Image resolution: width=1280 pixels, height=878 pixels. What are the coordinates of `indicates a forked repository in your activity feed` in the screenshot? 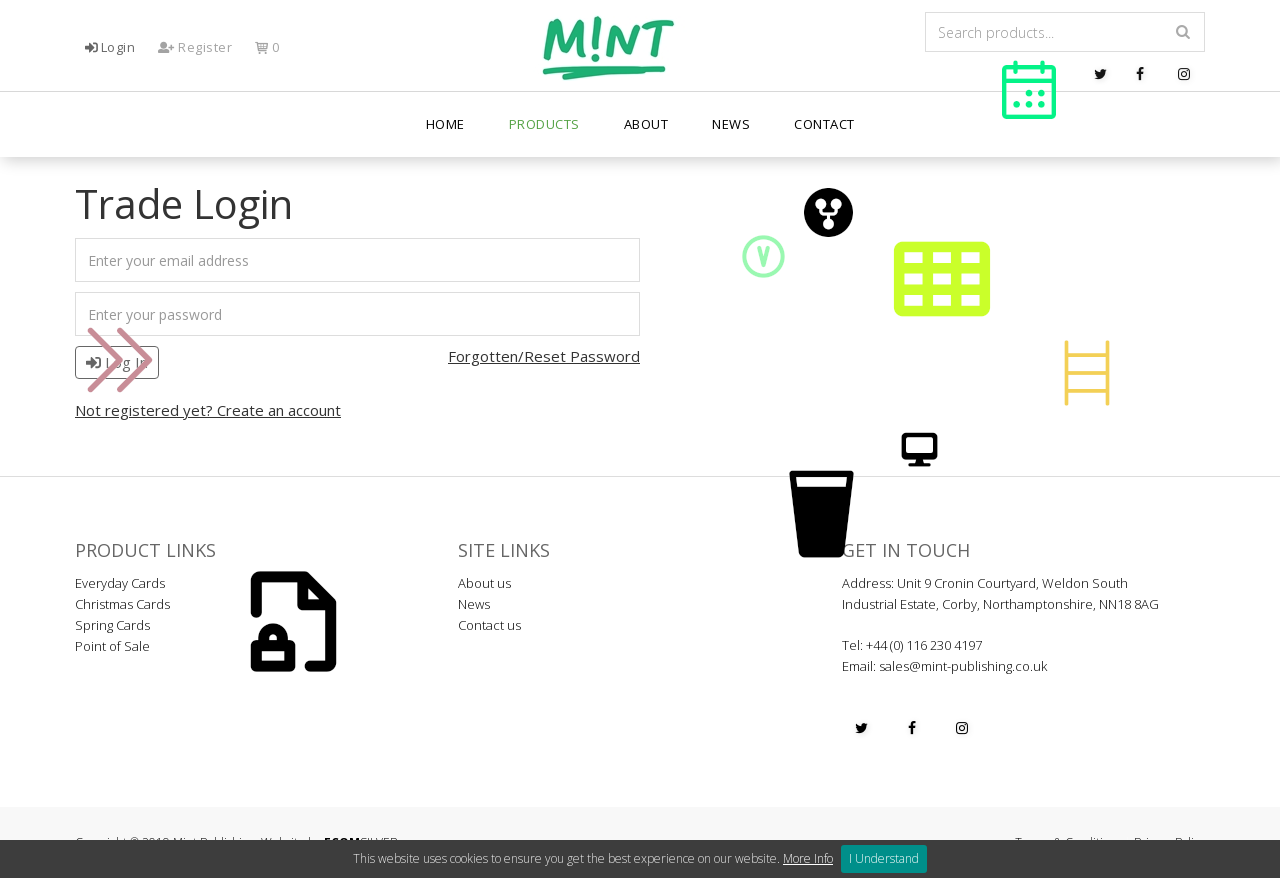 It's located at (828, 212).